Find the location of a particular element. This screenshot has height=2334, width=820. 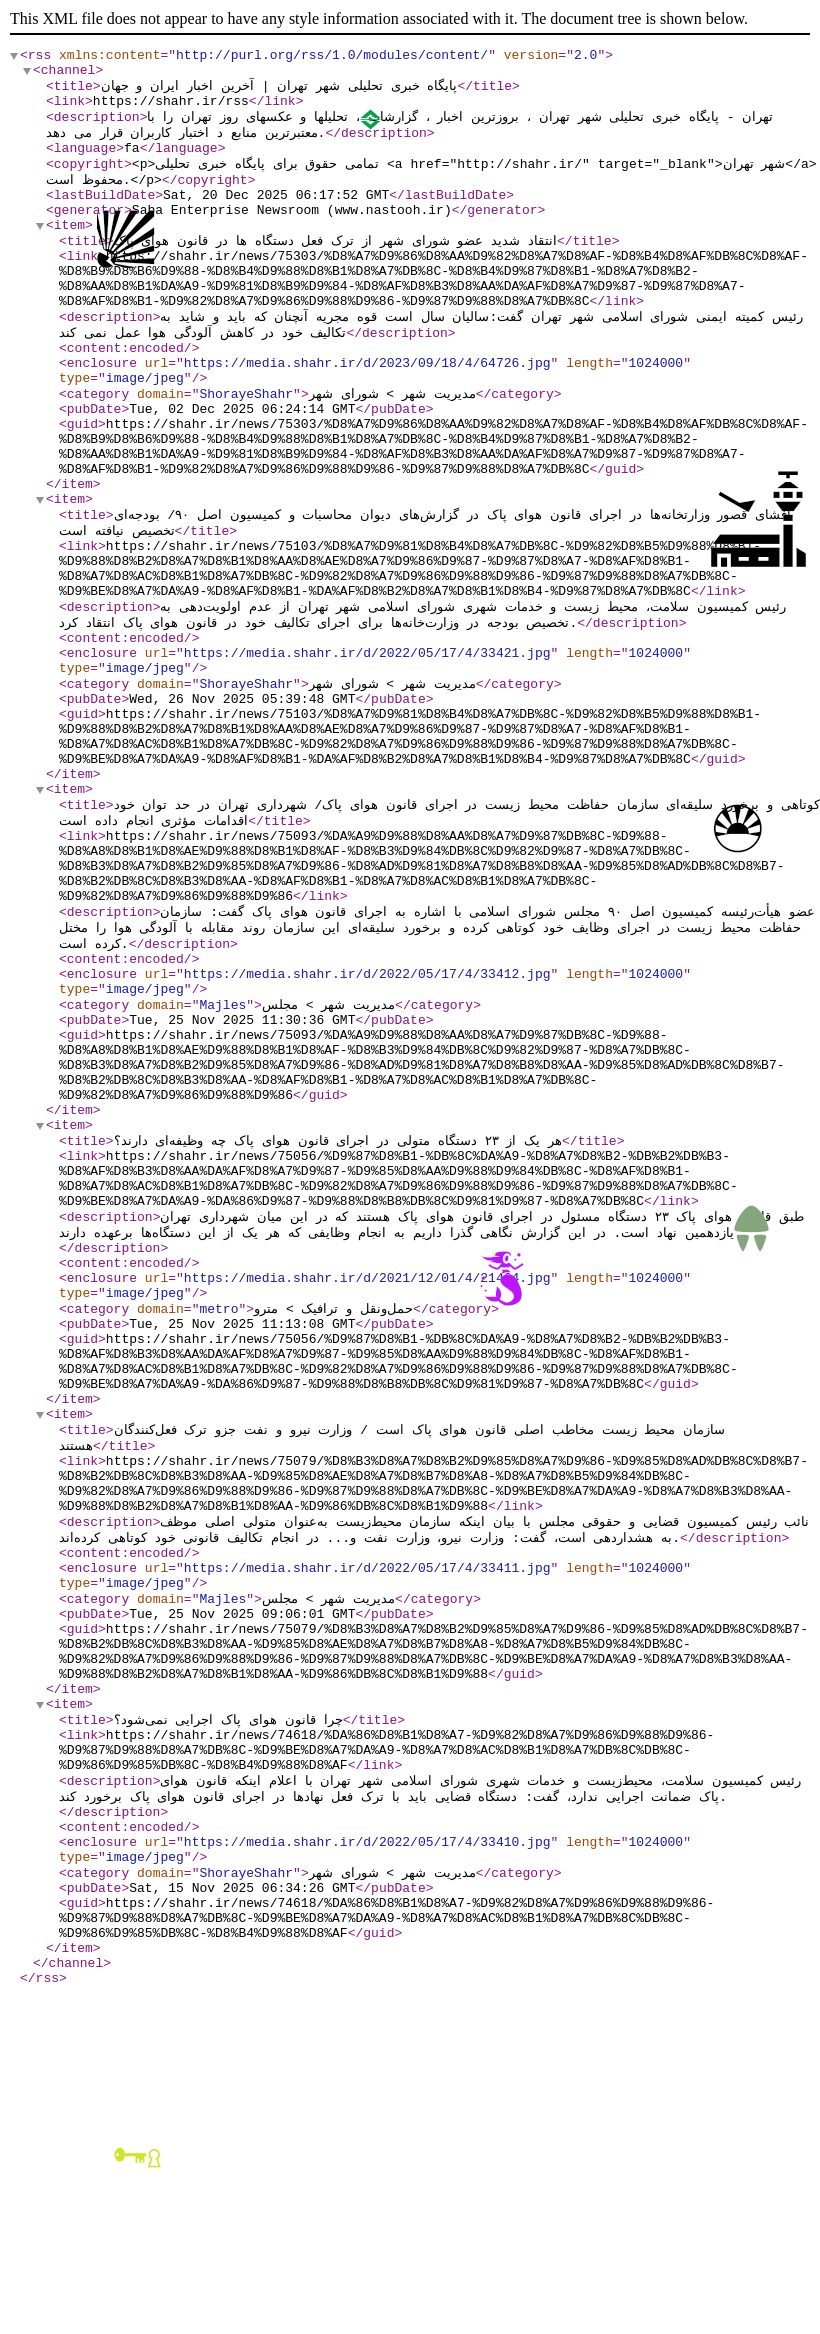

indicates explosive or hazardous materials is located at coordinates (125, 239).